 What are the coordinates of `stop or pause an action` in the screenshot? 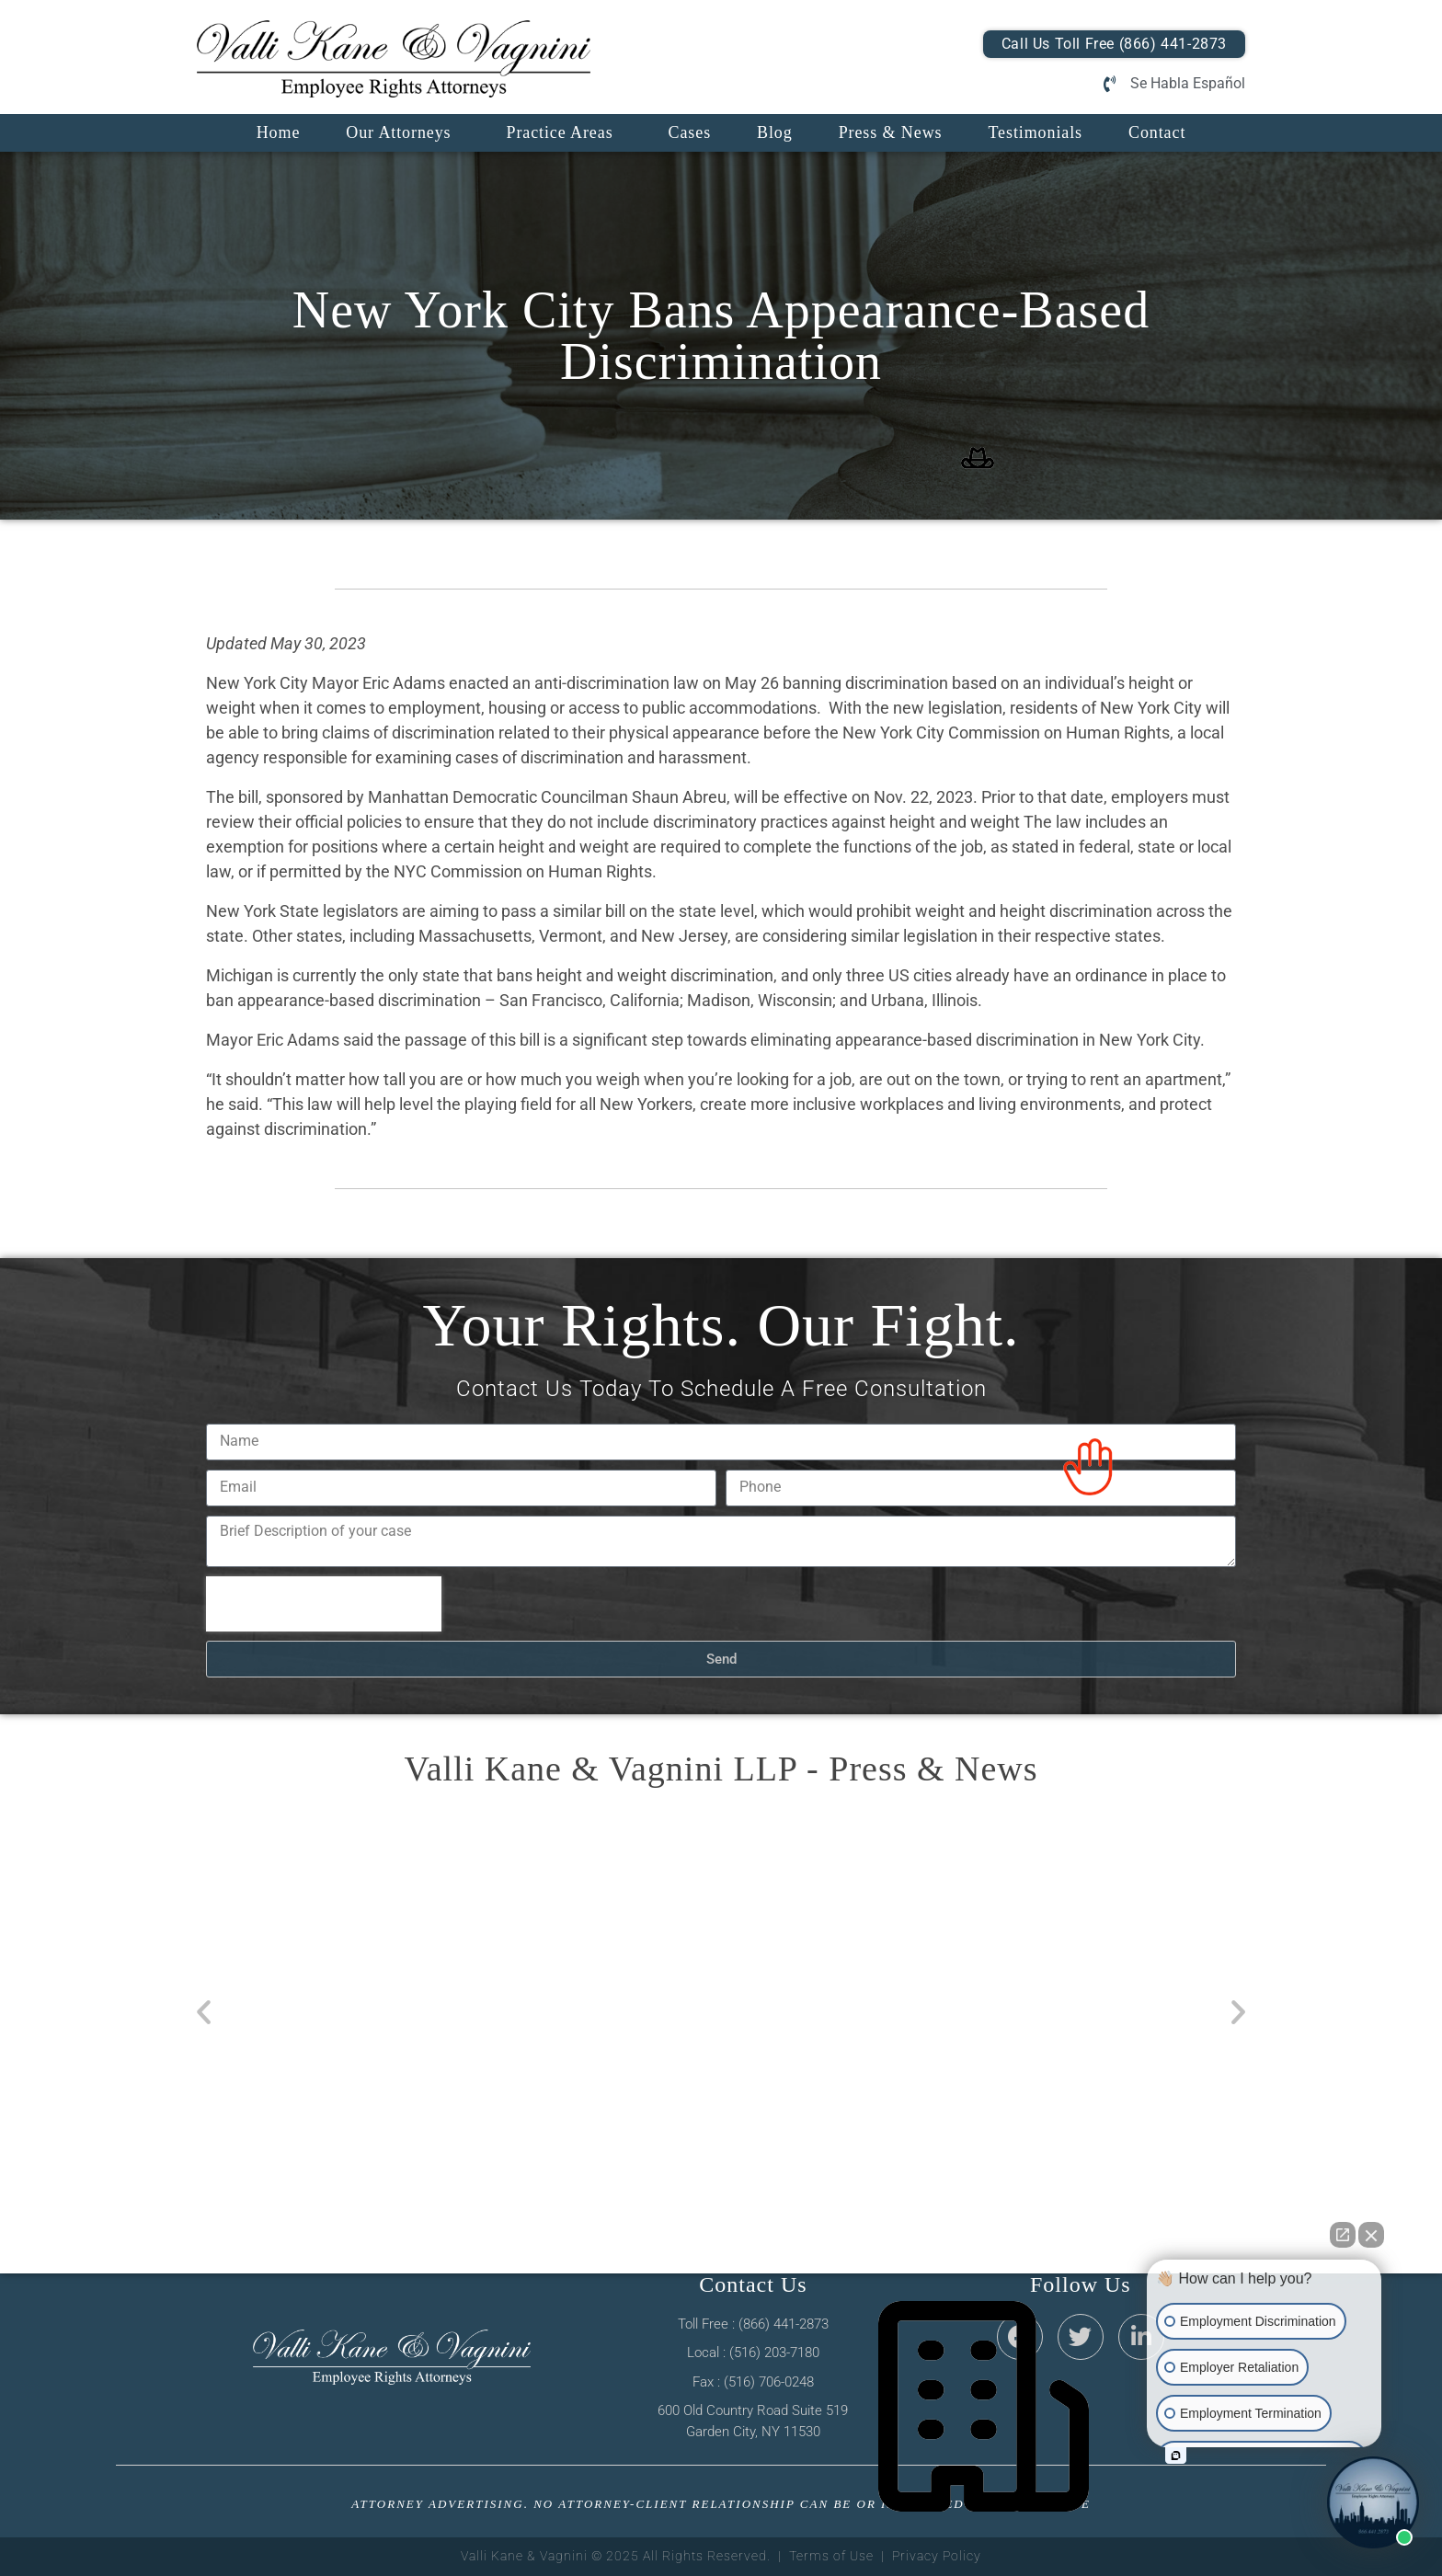 It's located at (1090, 1467).